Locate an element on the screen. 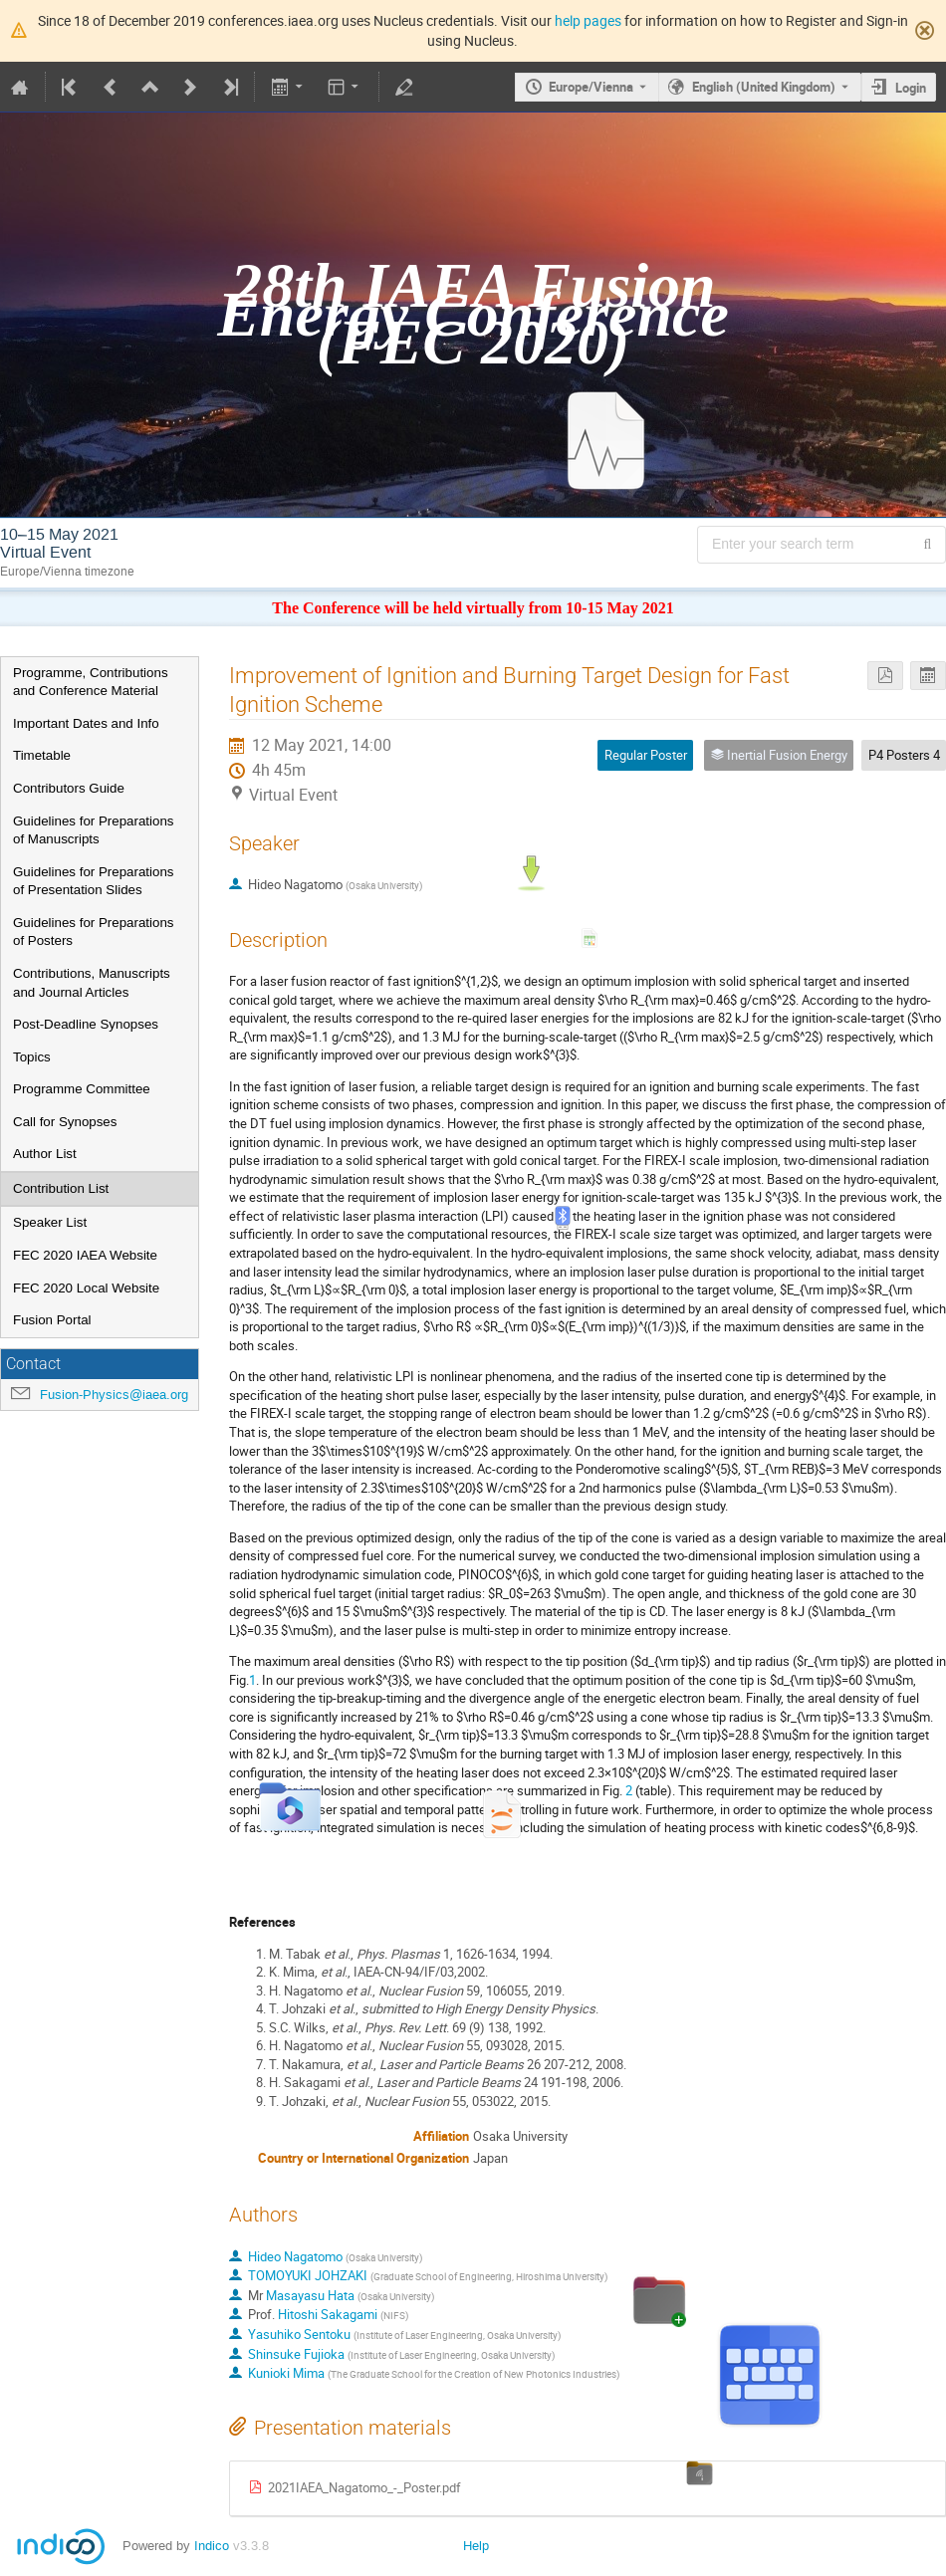 The image size is (946, 2576). a connected bluetooth device is located at coordinates (563, 1218).